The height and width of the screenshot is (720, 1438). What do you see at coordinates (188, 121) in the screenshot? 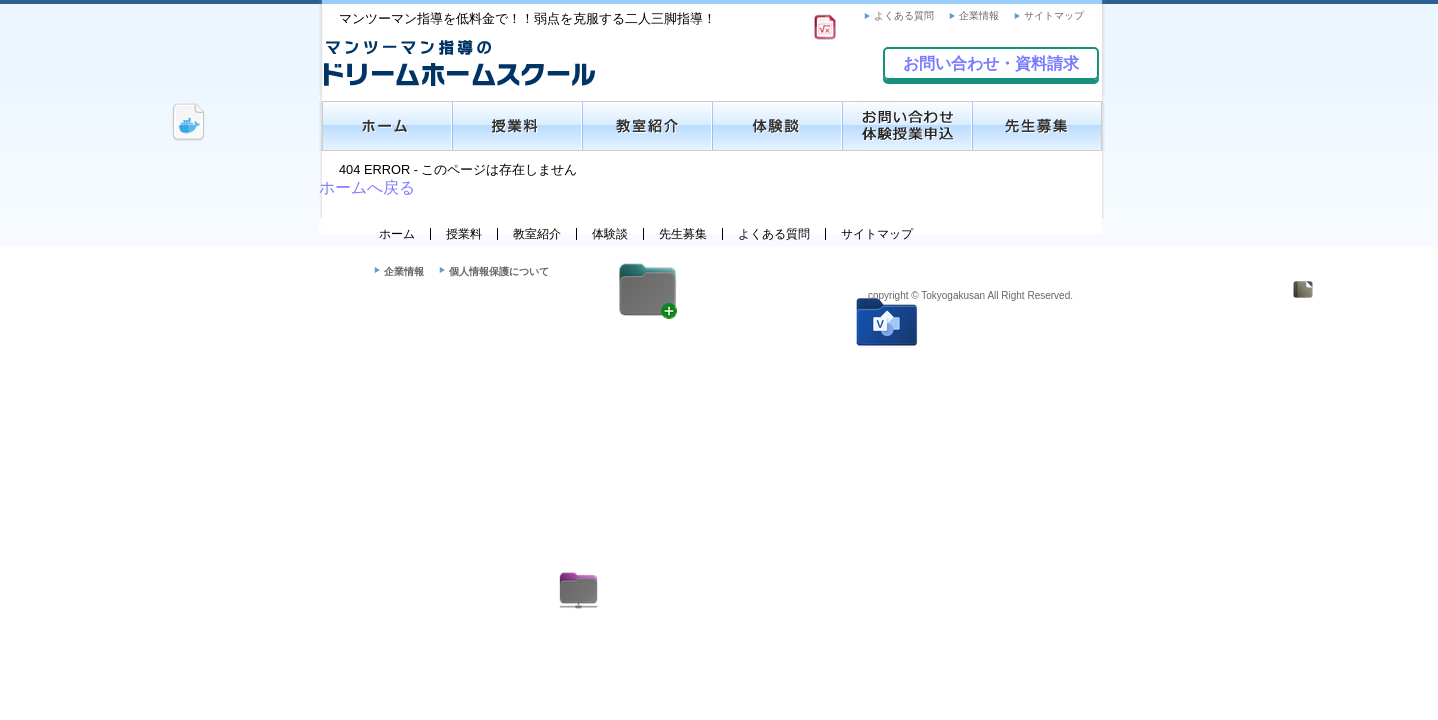
I see `dockerfile or docker configuration file` at bounding box center [188, 121].